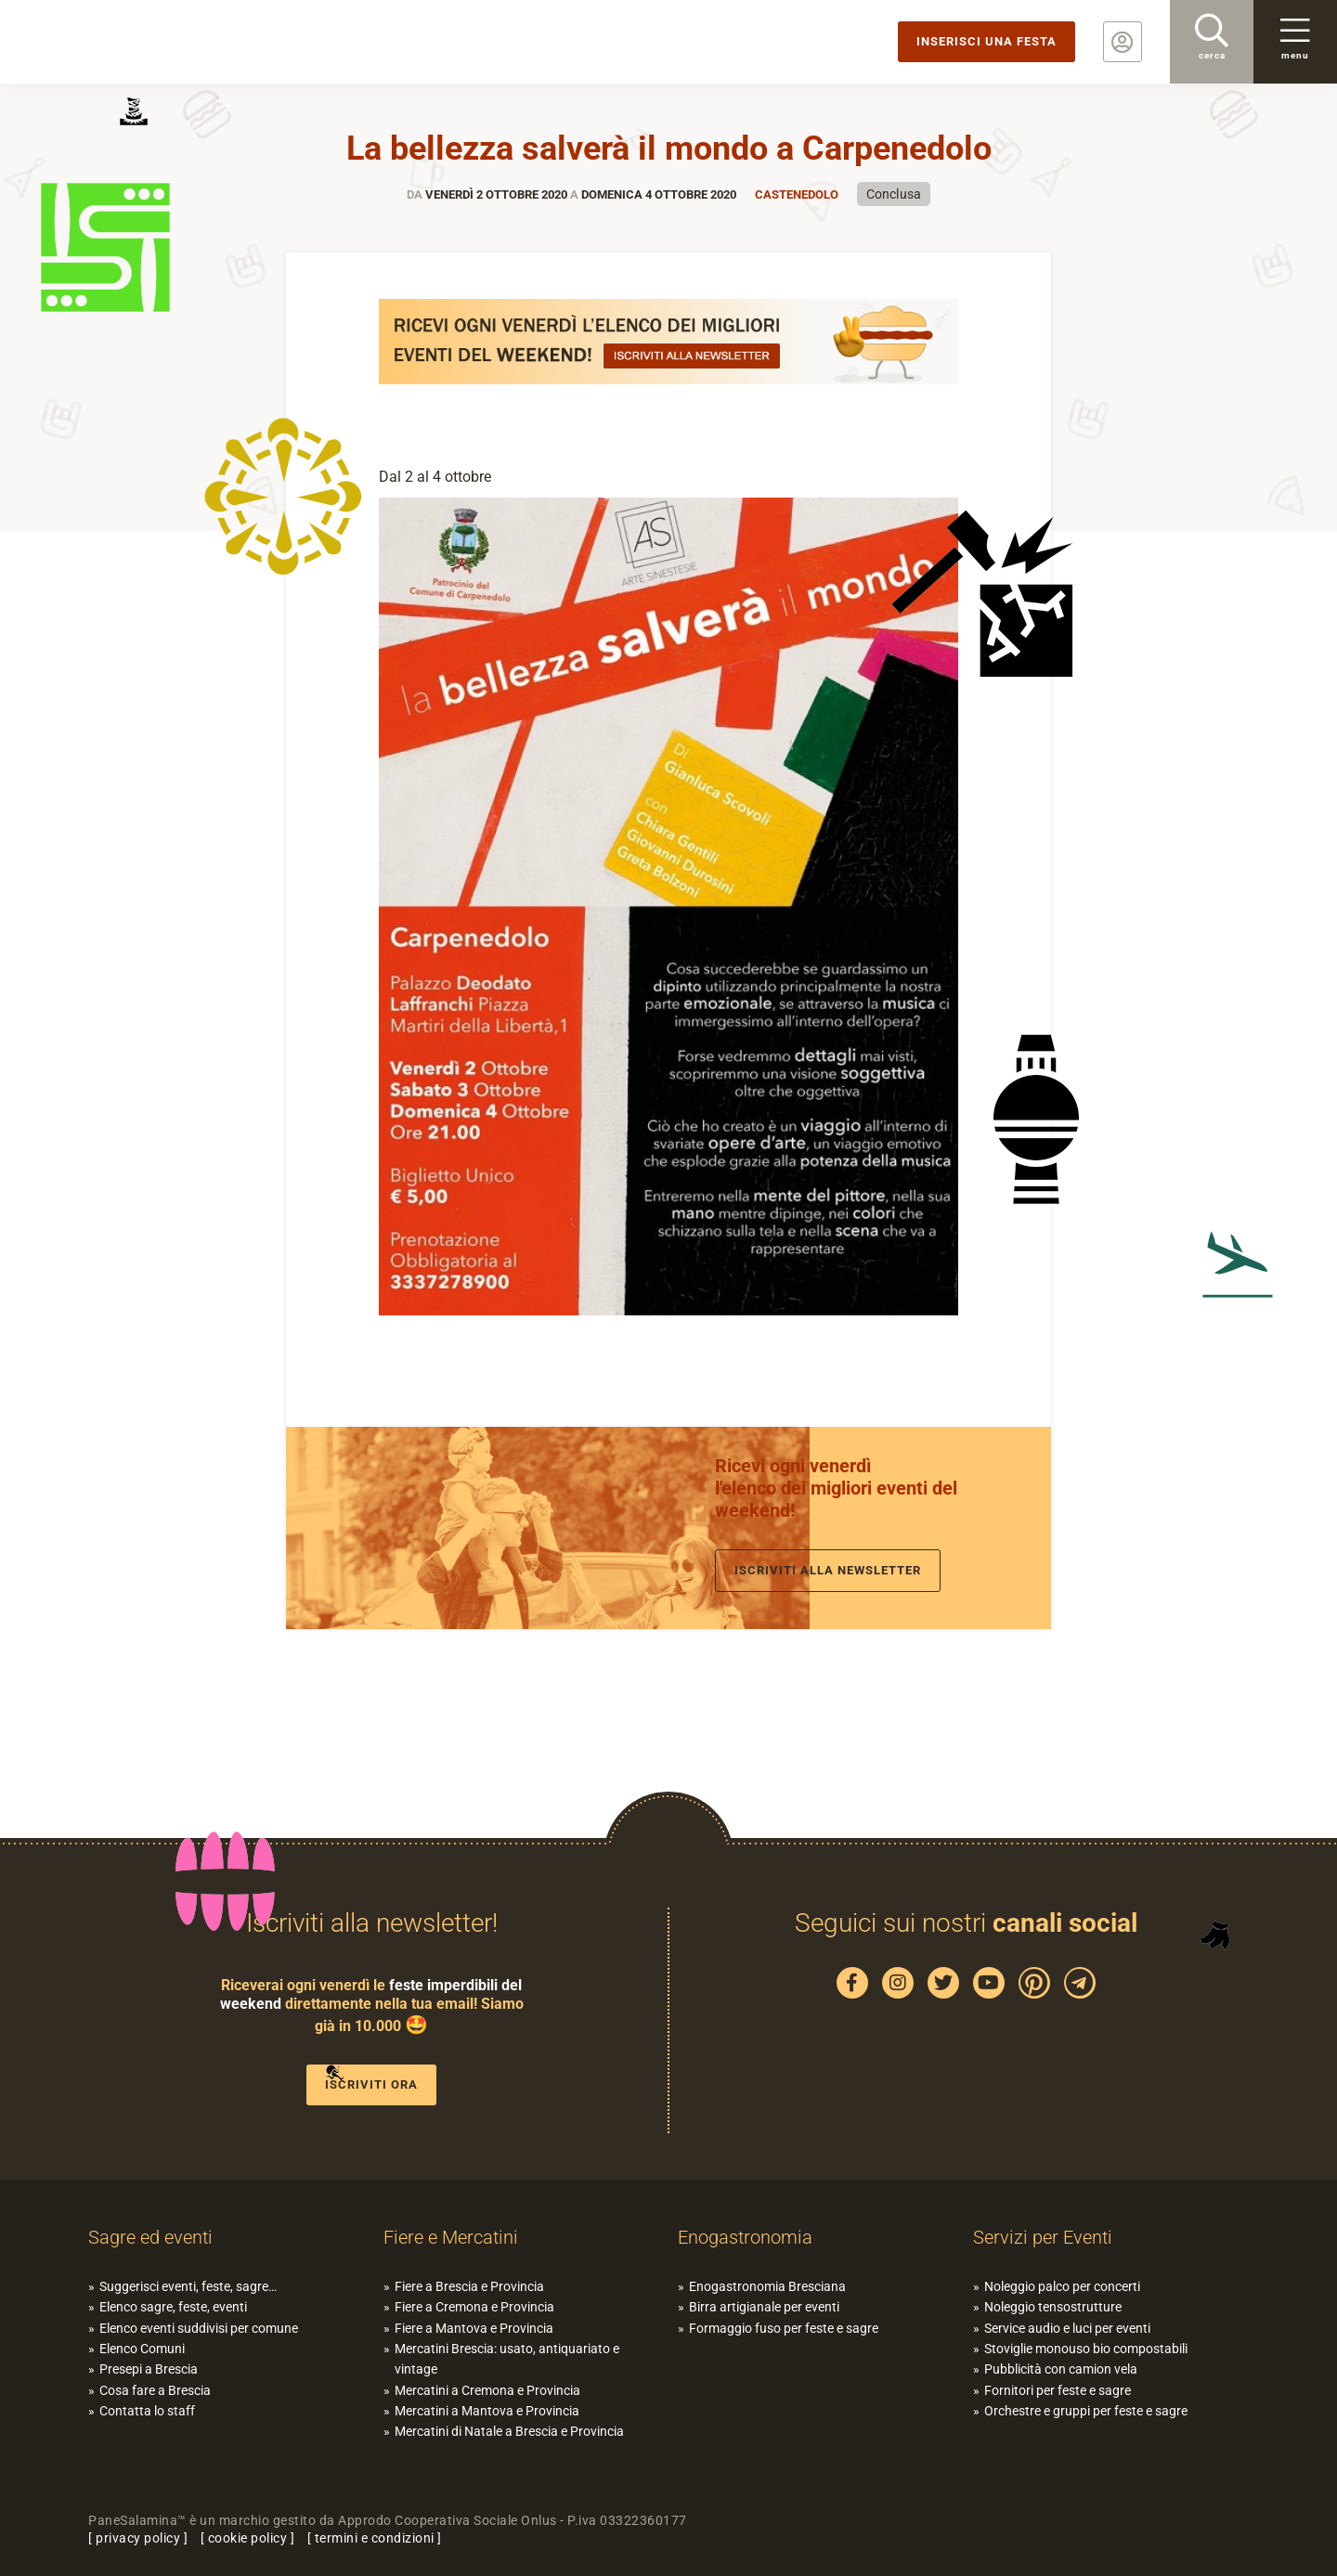 This screenshot has height=2576, width=1337. Describe the element at coordinates (335, 2073) in the screenshot. I see `indicates a thief or robbery event in a game` at that location.